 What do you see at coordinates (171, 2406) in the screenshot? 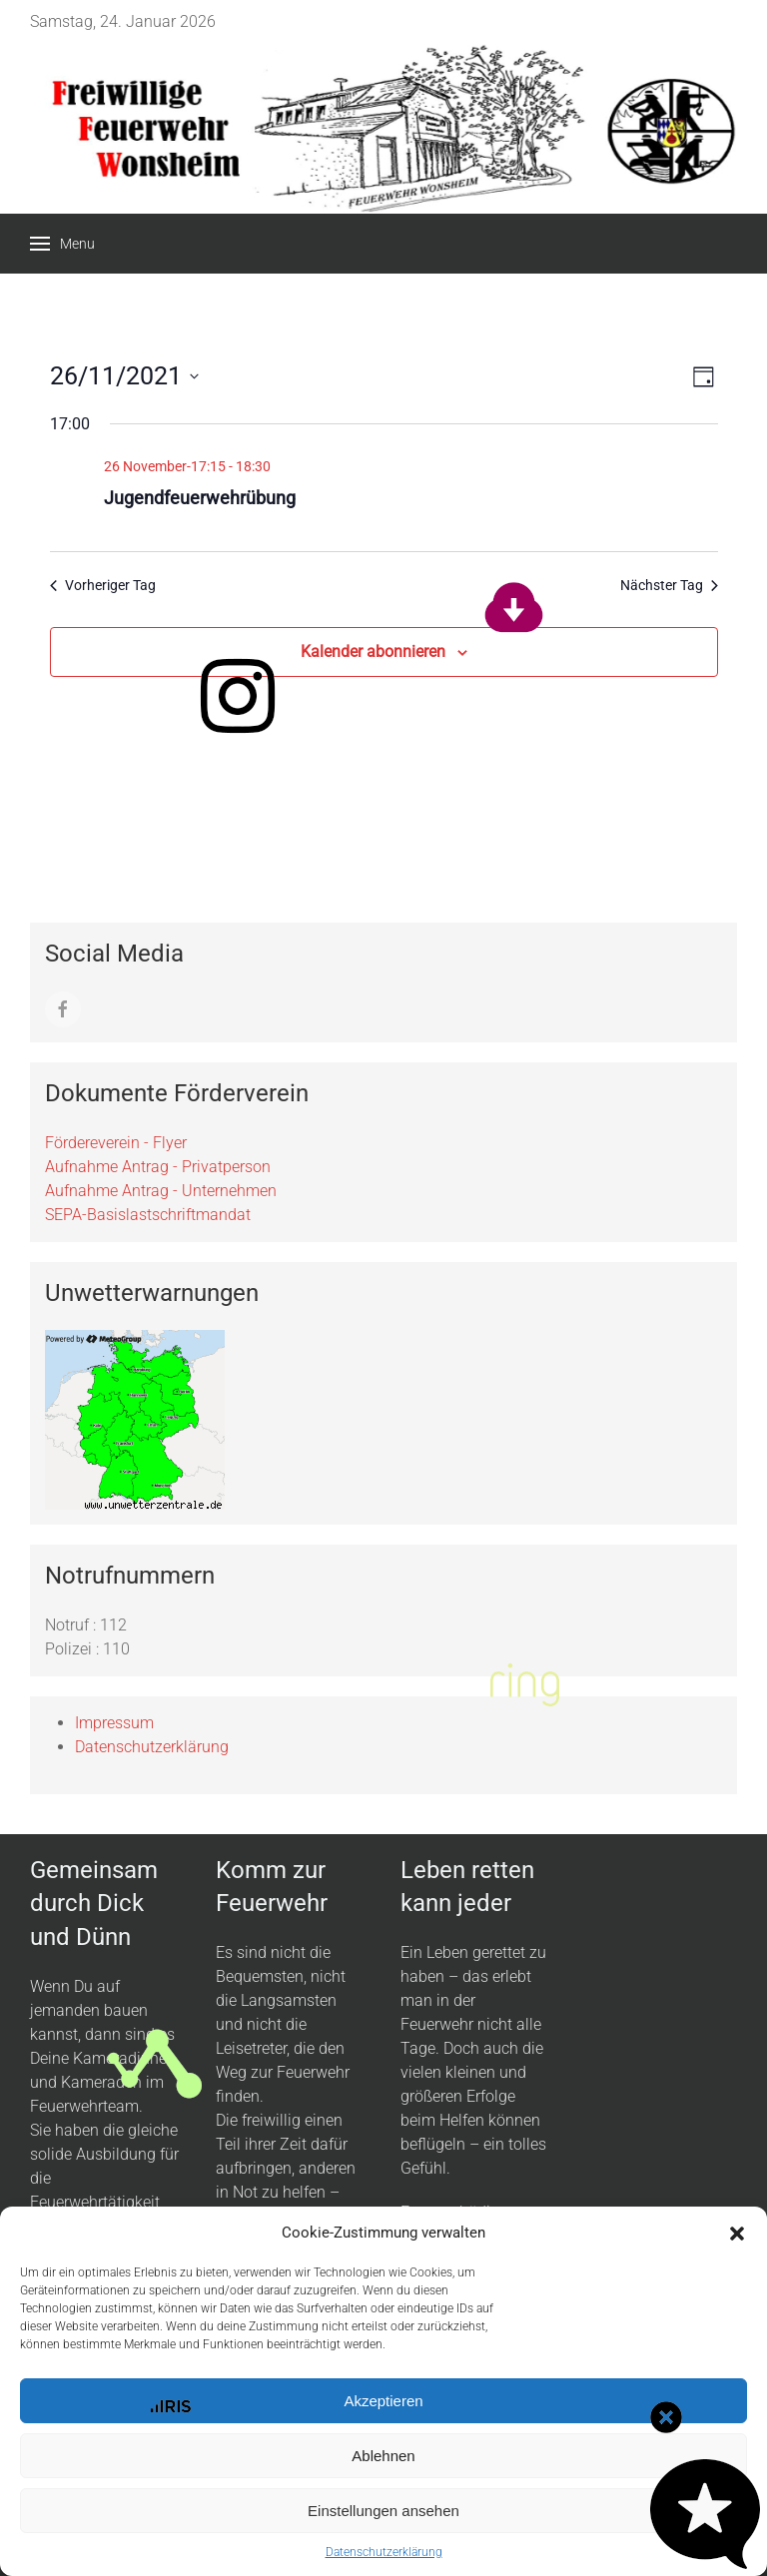
I see `iris brand logo` at bounding box center [171, 2406].